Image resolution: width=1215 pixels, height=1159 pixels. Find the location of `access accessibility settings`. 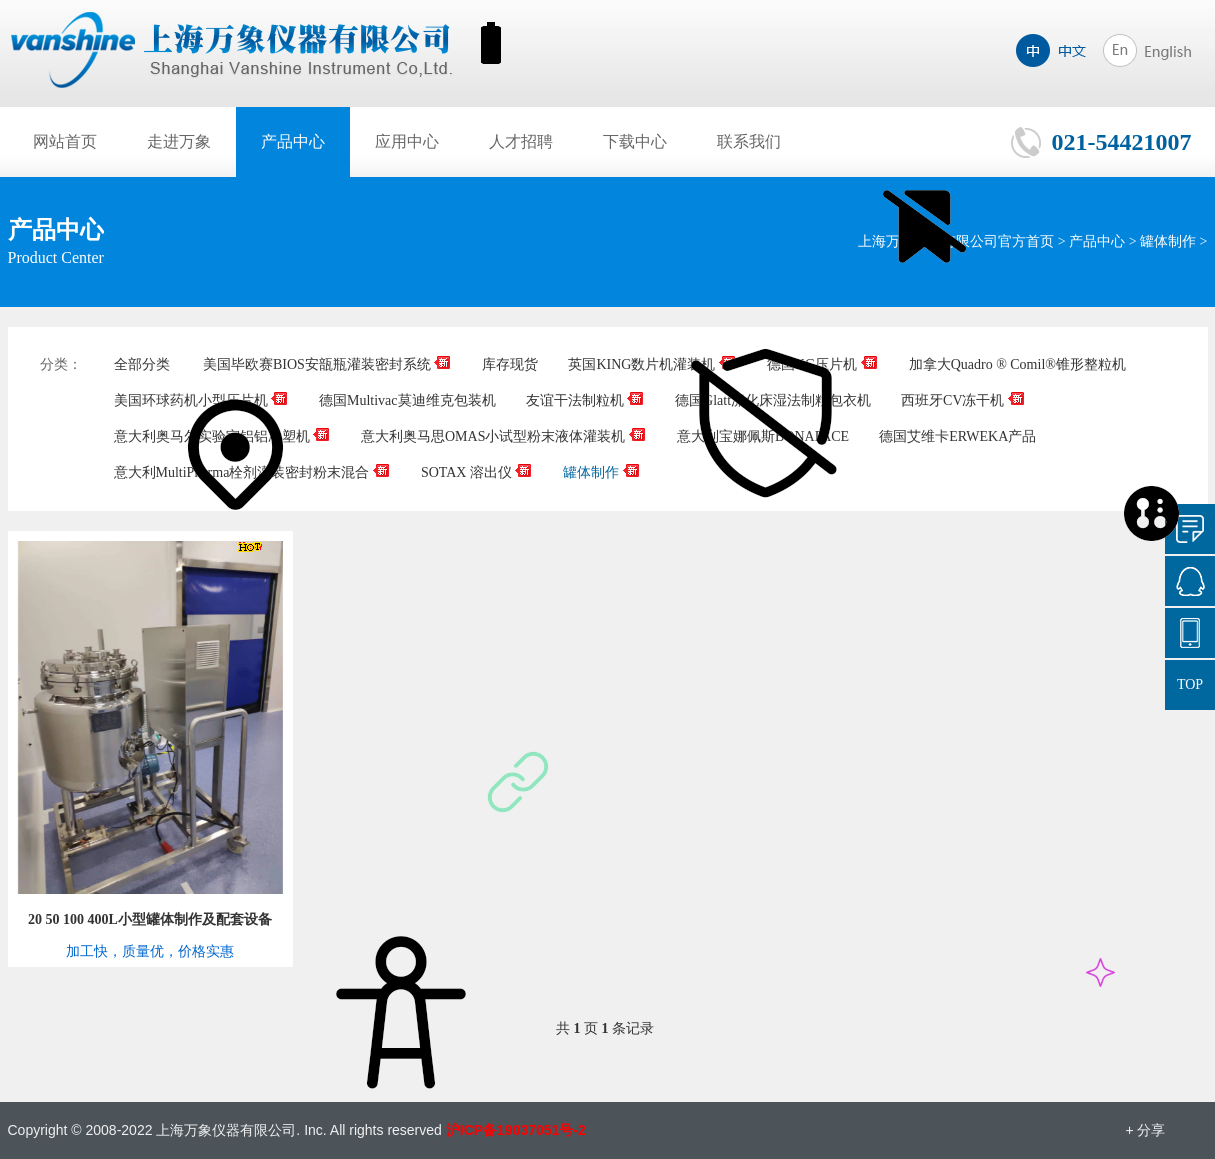

access accessibility settings is located at coordinates (401, 1011).